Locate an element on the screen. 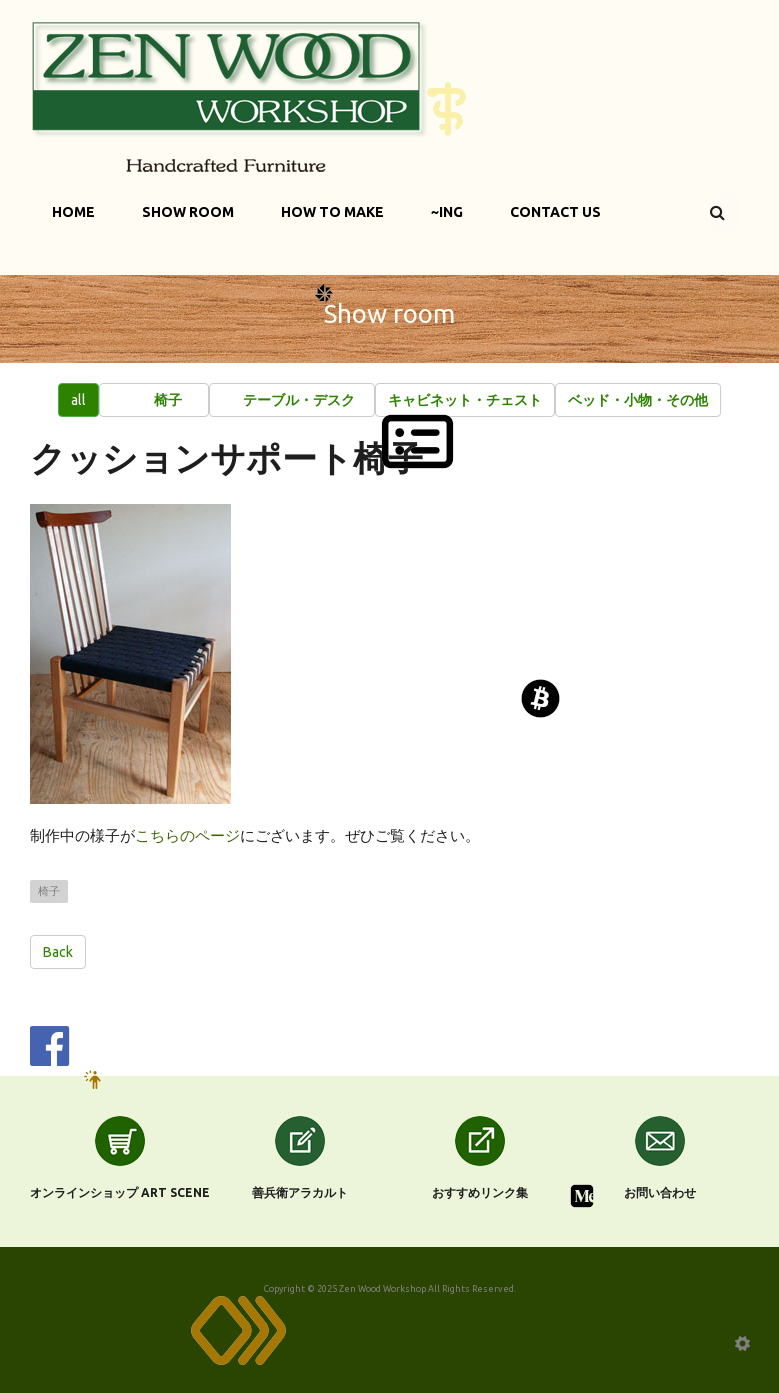 Image resolution: width=779 pixels, height=1393 pixels. access keyframe animation controls is located at coordinates (238, 1330).